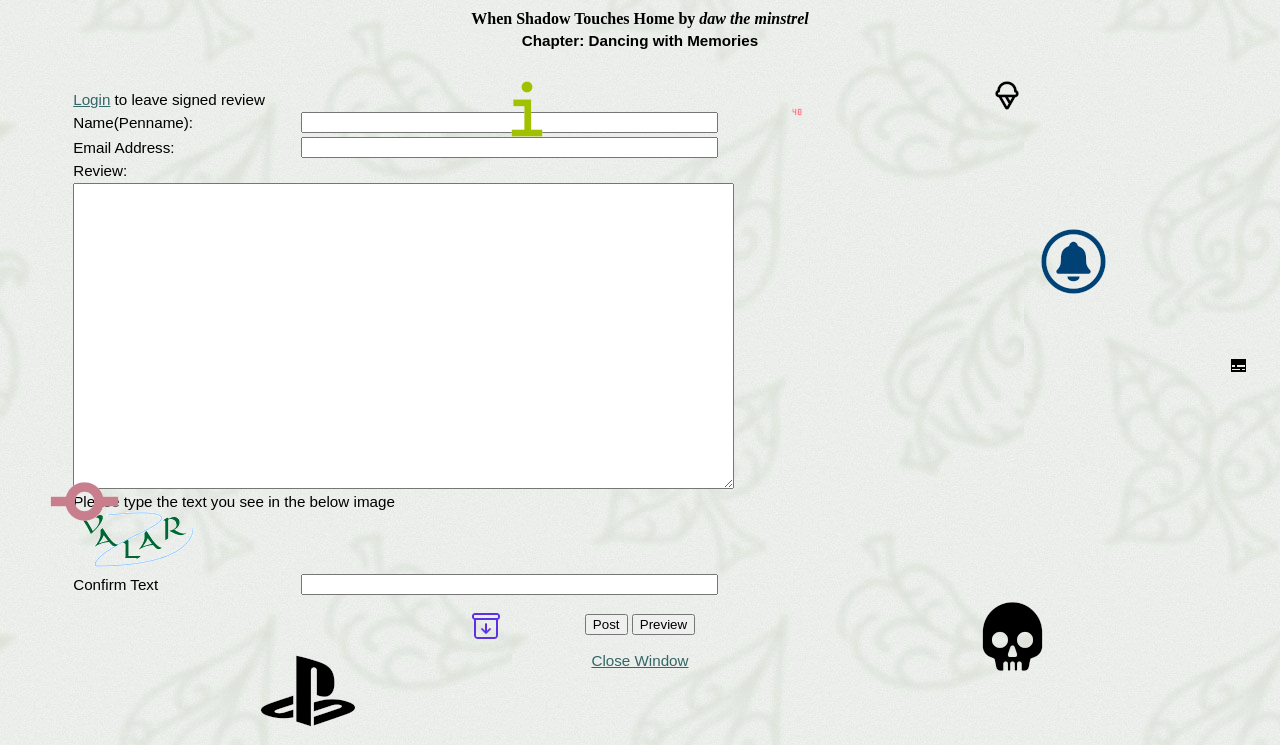 Image resolution: width=1280 pixels, height=745 pixels. What do you see at coordinates (84, 501) in the screenshot?
I see `view commit details in version control` at bounding box center [84, 501].